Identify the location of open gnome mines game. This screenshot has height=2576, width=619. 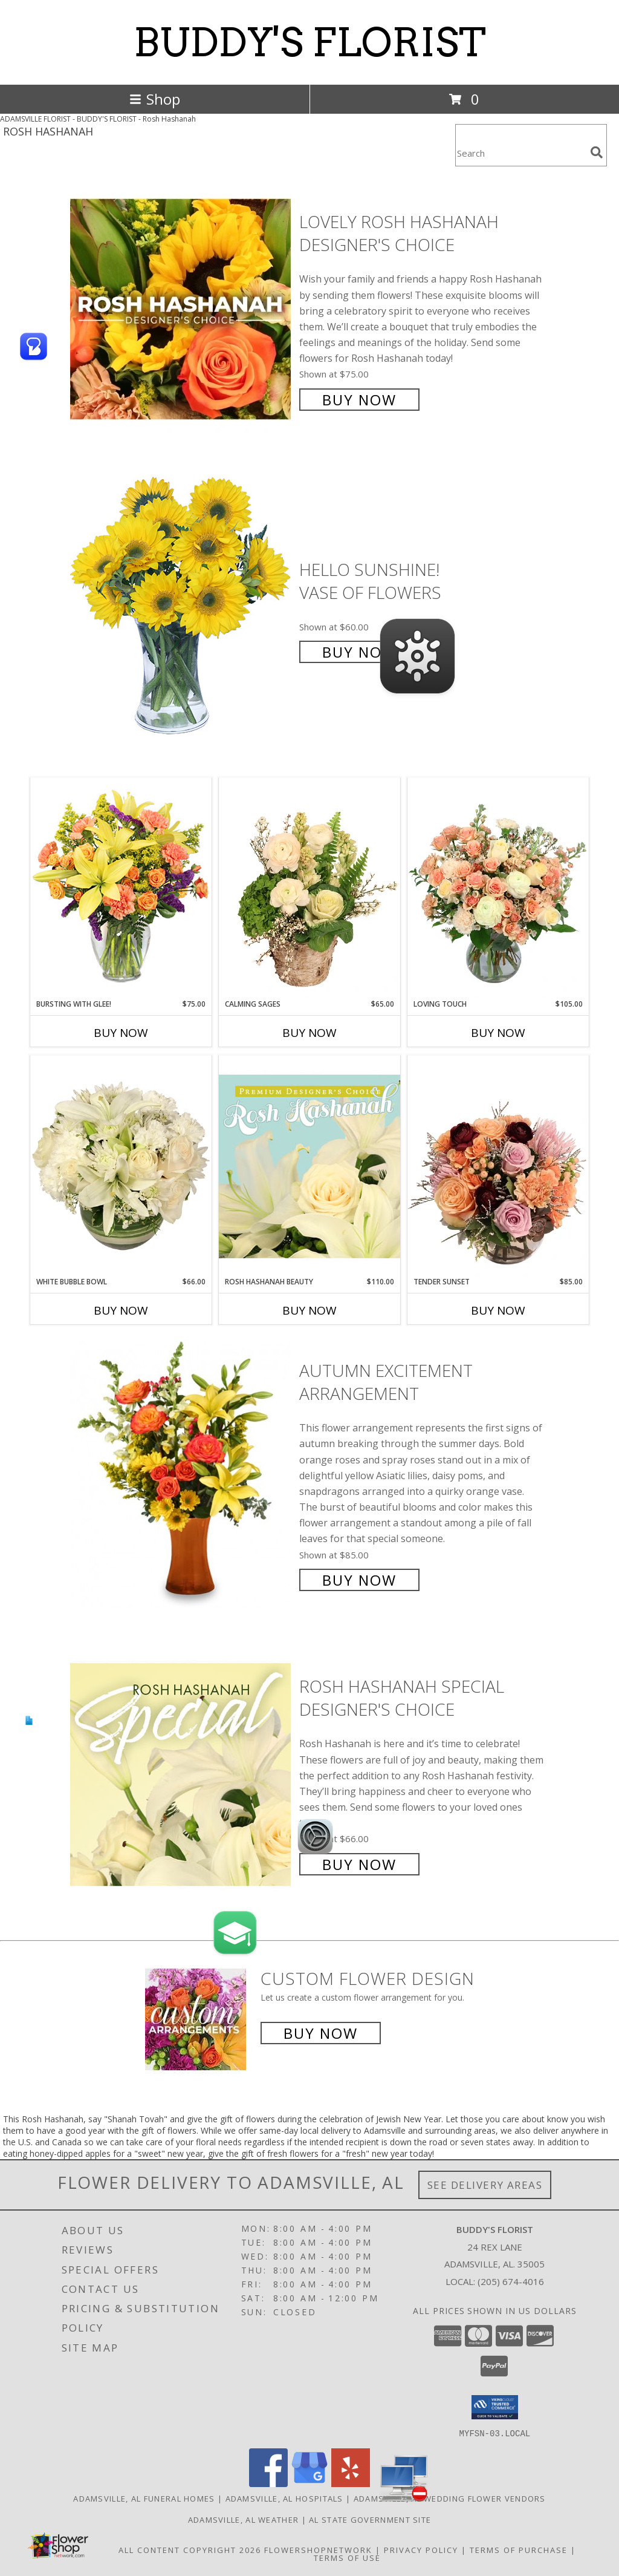
(417, 656).